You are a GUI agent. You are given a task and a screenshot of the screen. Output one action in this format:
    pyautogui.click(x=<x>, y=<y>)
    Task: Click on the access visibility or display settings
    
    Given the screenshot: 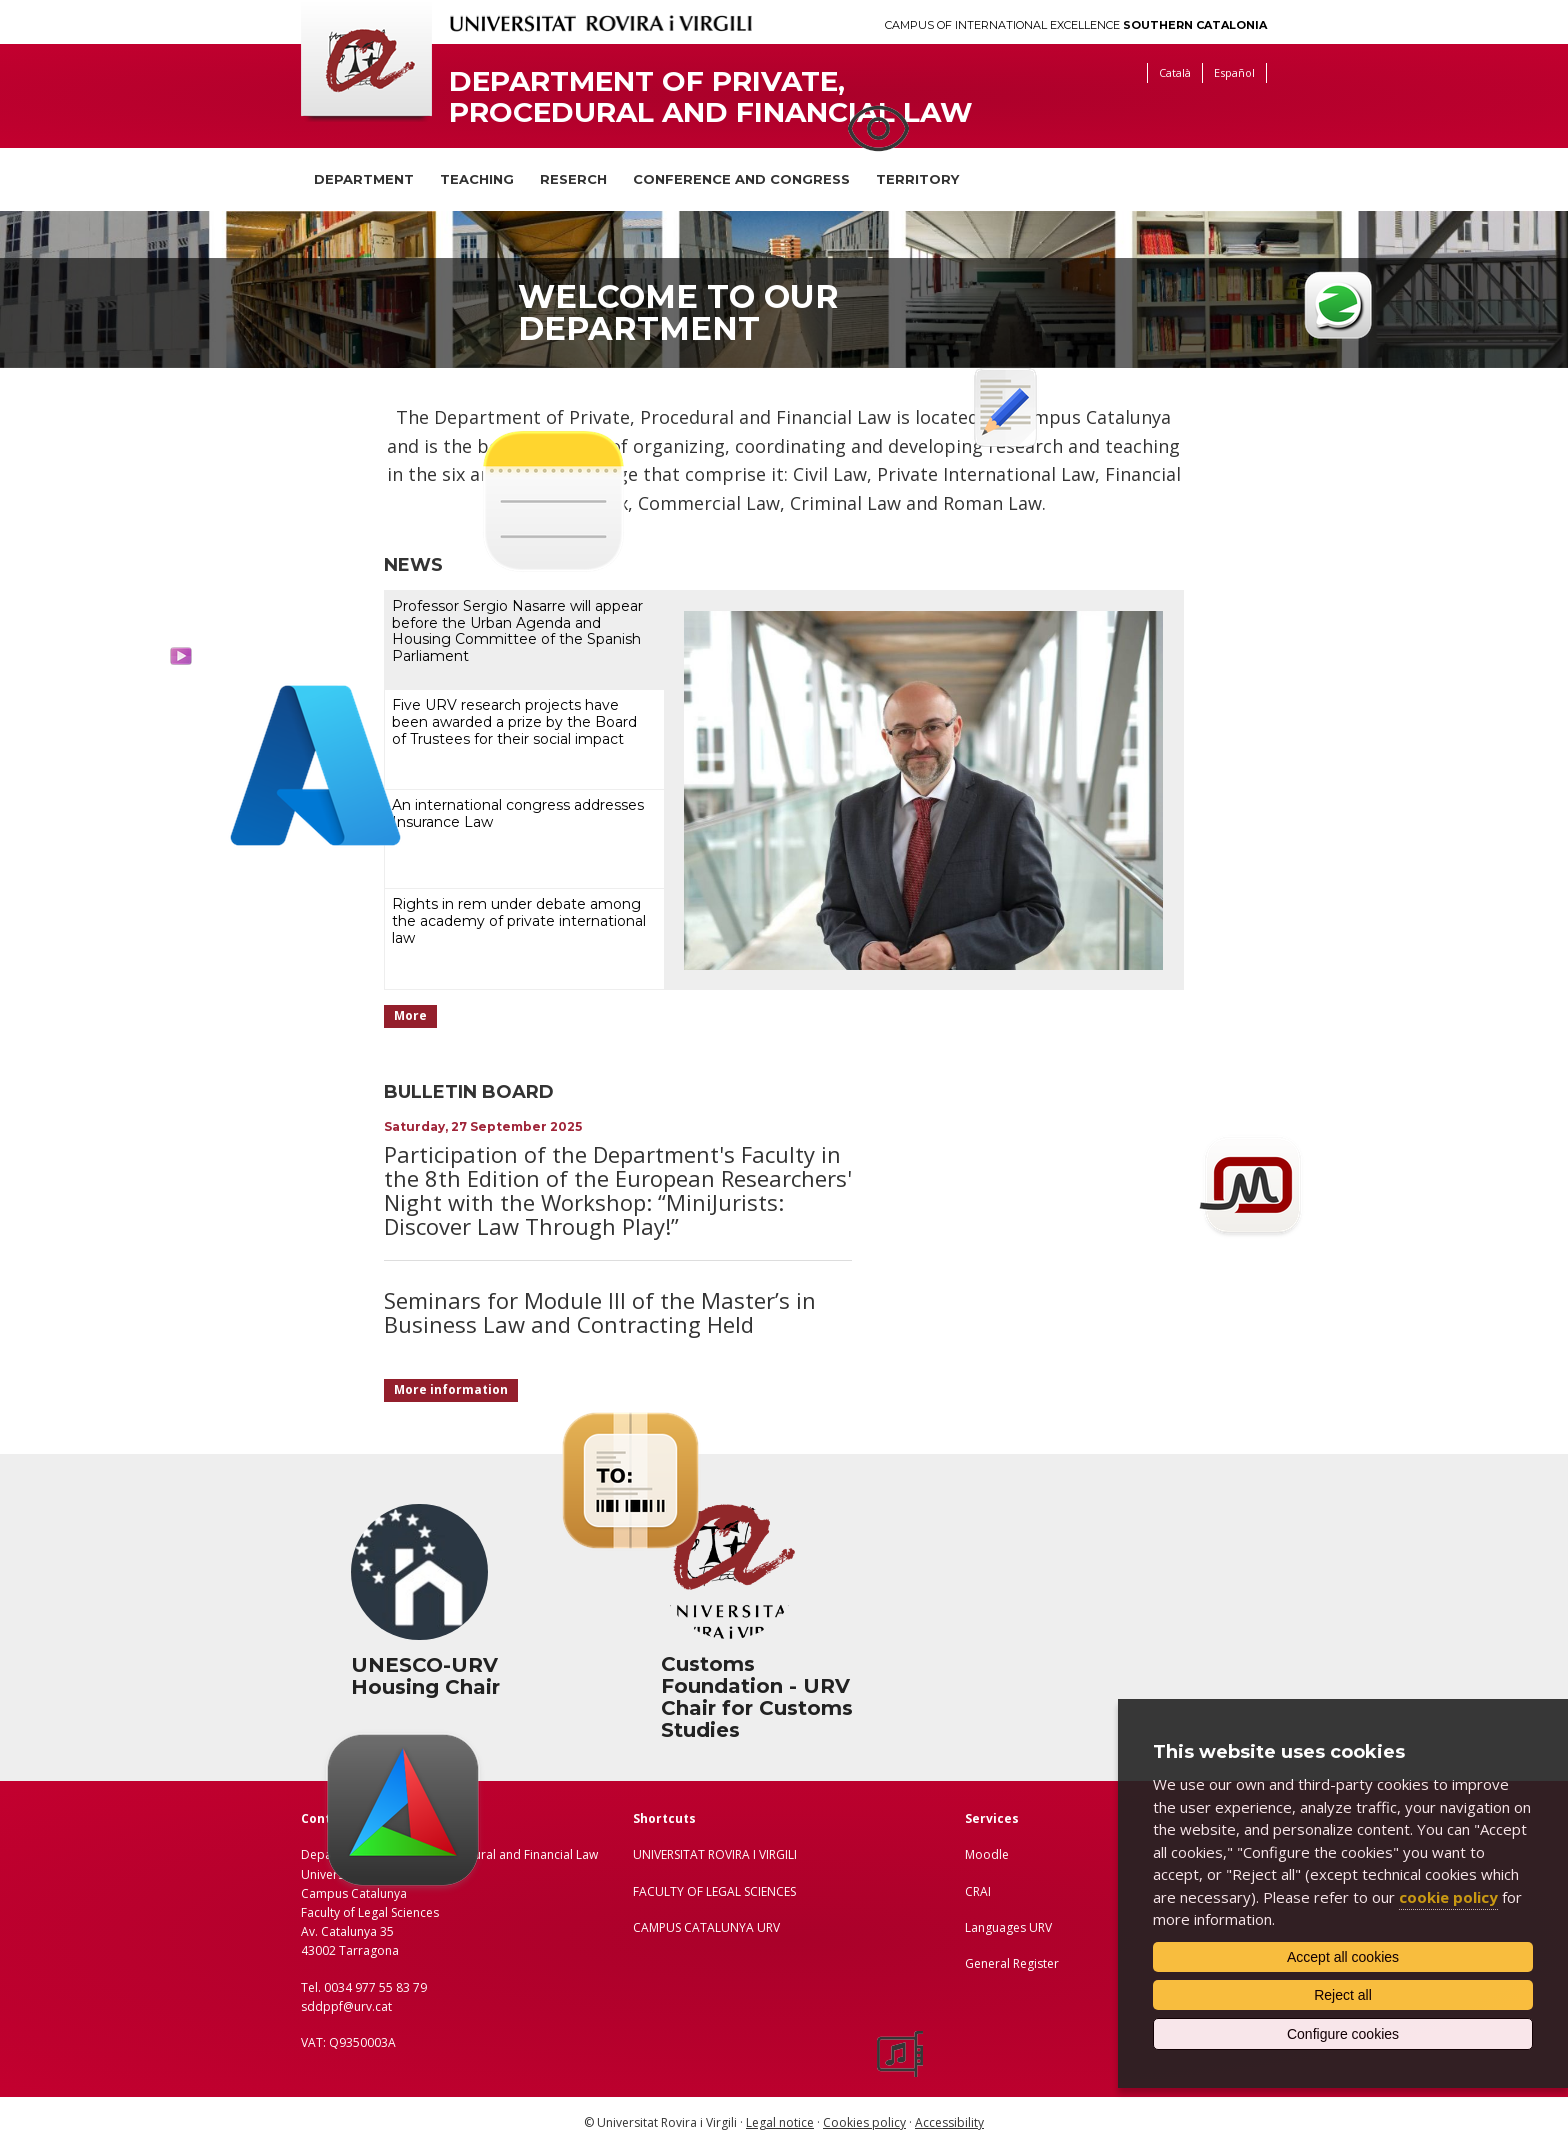 What is the action you would take?
    pyautogui.click(x=878, y=128)
    